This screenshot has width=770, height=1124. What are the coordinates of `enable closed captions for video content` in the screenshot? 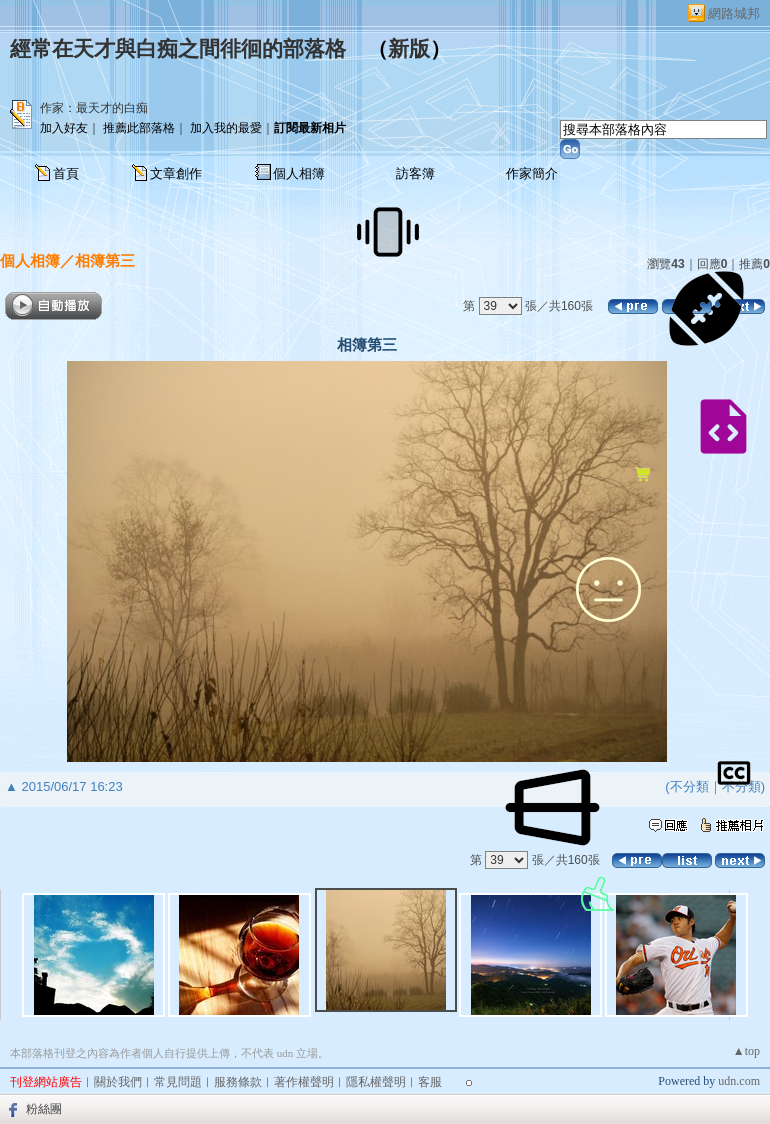 It's located at (734, 773).